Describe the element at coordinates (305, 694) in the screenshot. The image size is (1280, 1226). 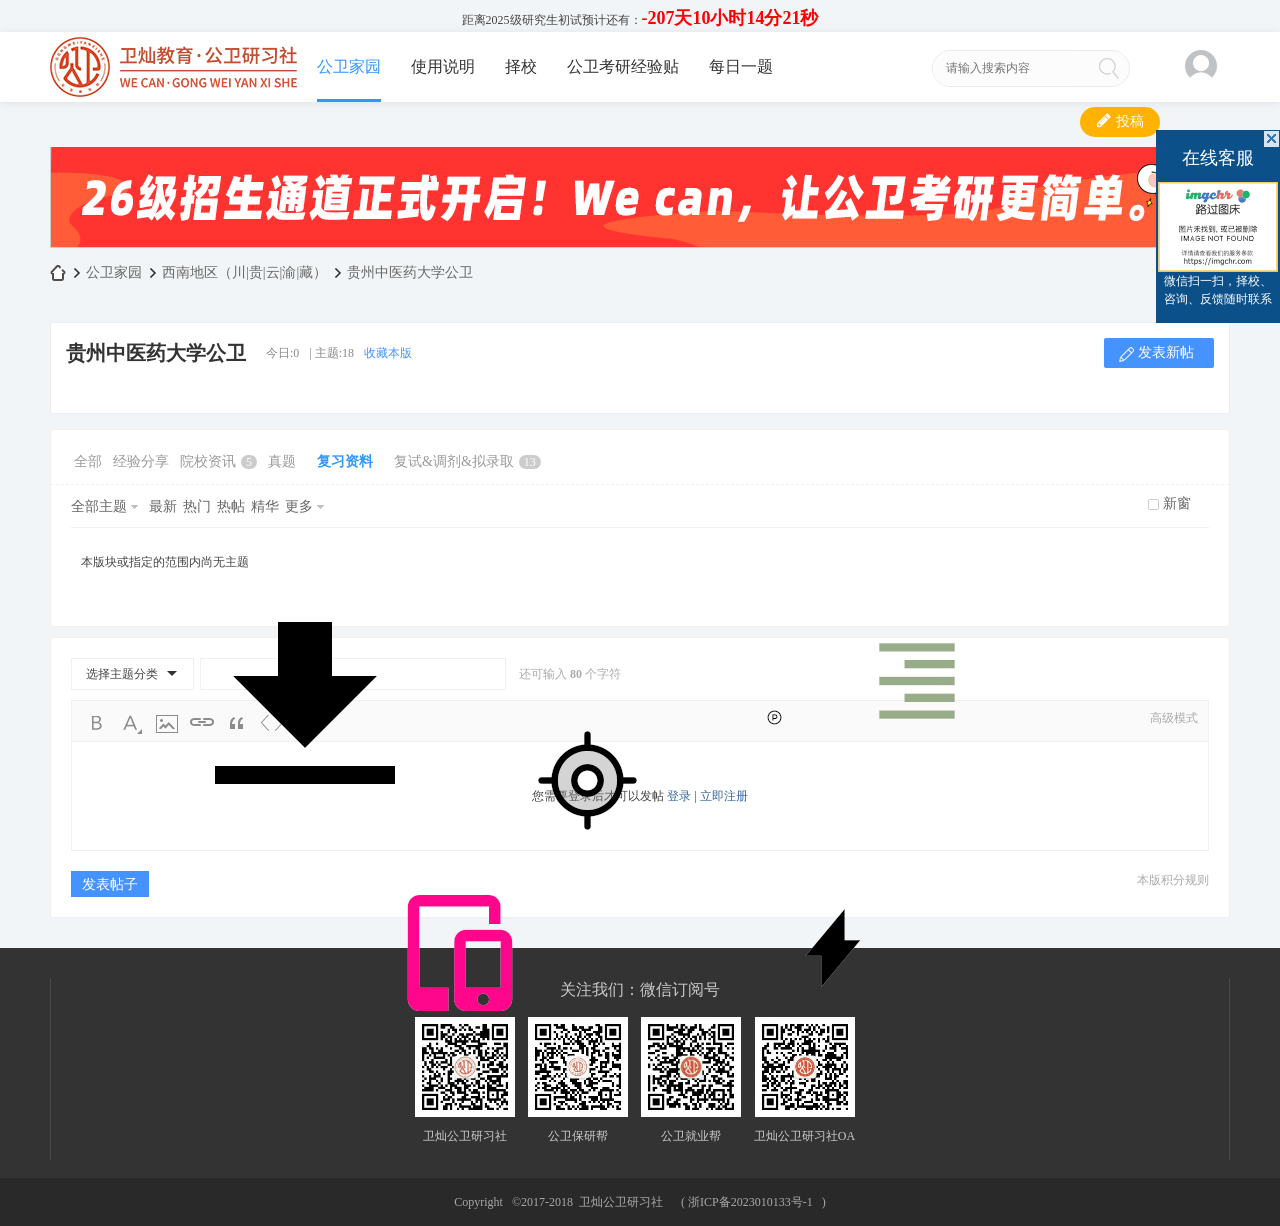
I see `download a file or content` at that location.